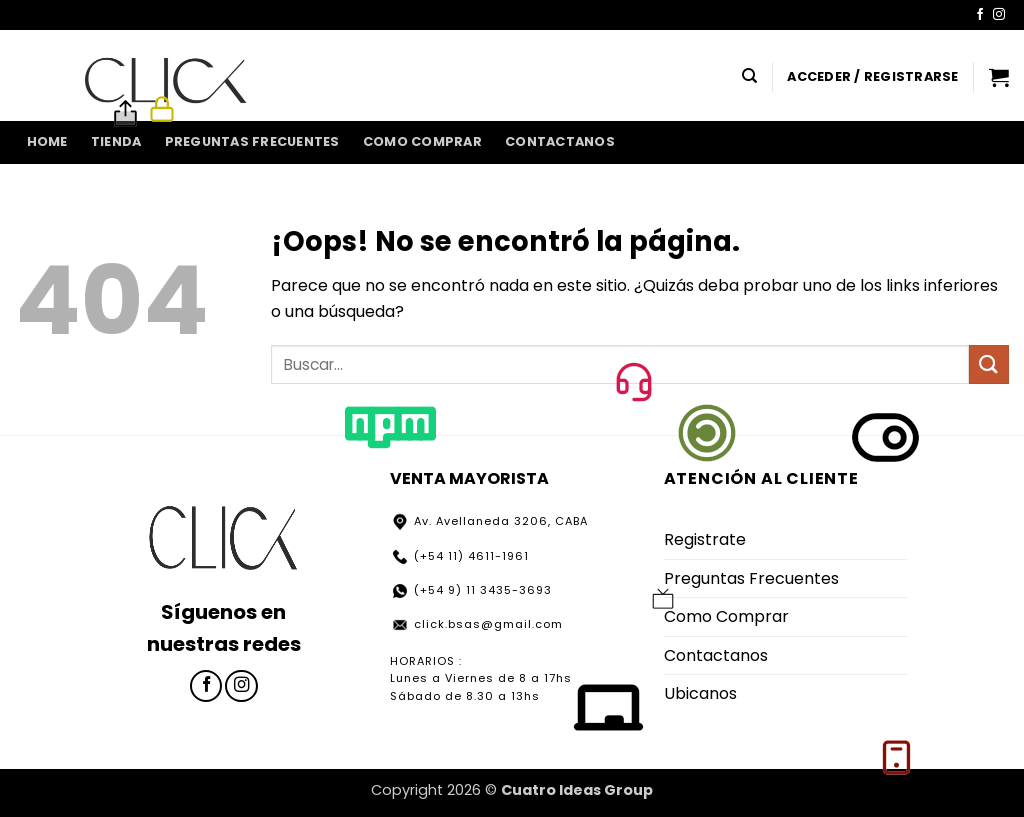 This screenshot has width=1024, height=817. Describe the element at coordinates (608, 707) in the screenshot. I see `access presentation or teaching mode` at that location.